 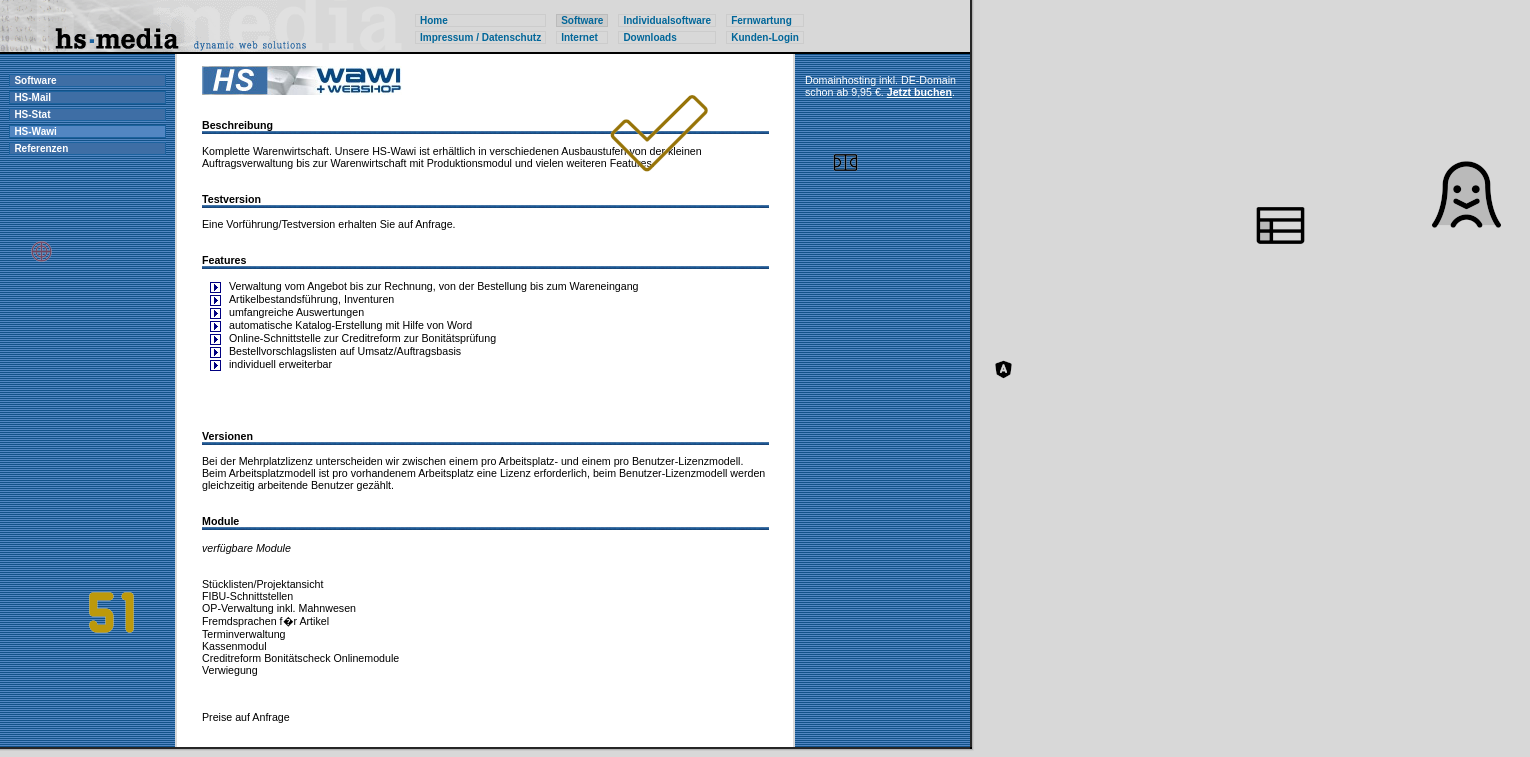 What do you see at coordinates (1466, 198) in the screenshot?
I see `linux operating system logo` at bounding box center [1466, 198].